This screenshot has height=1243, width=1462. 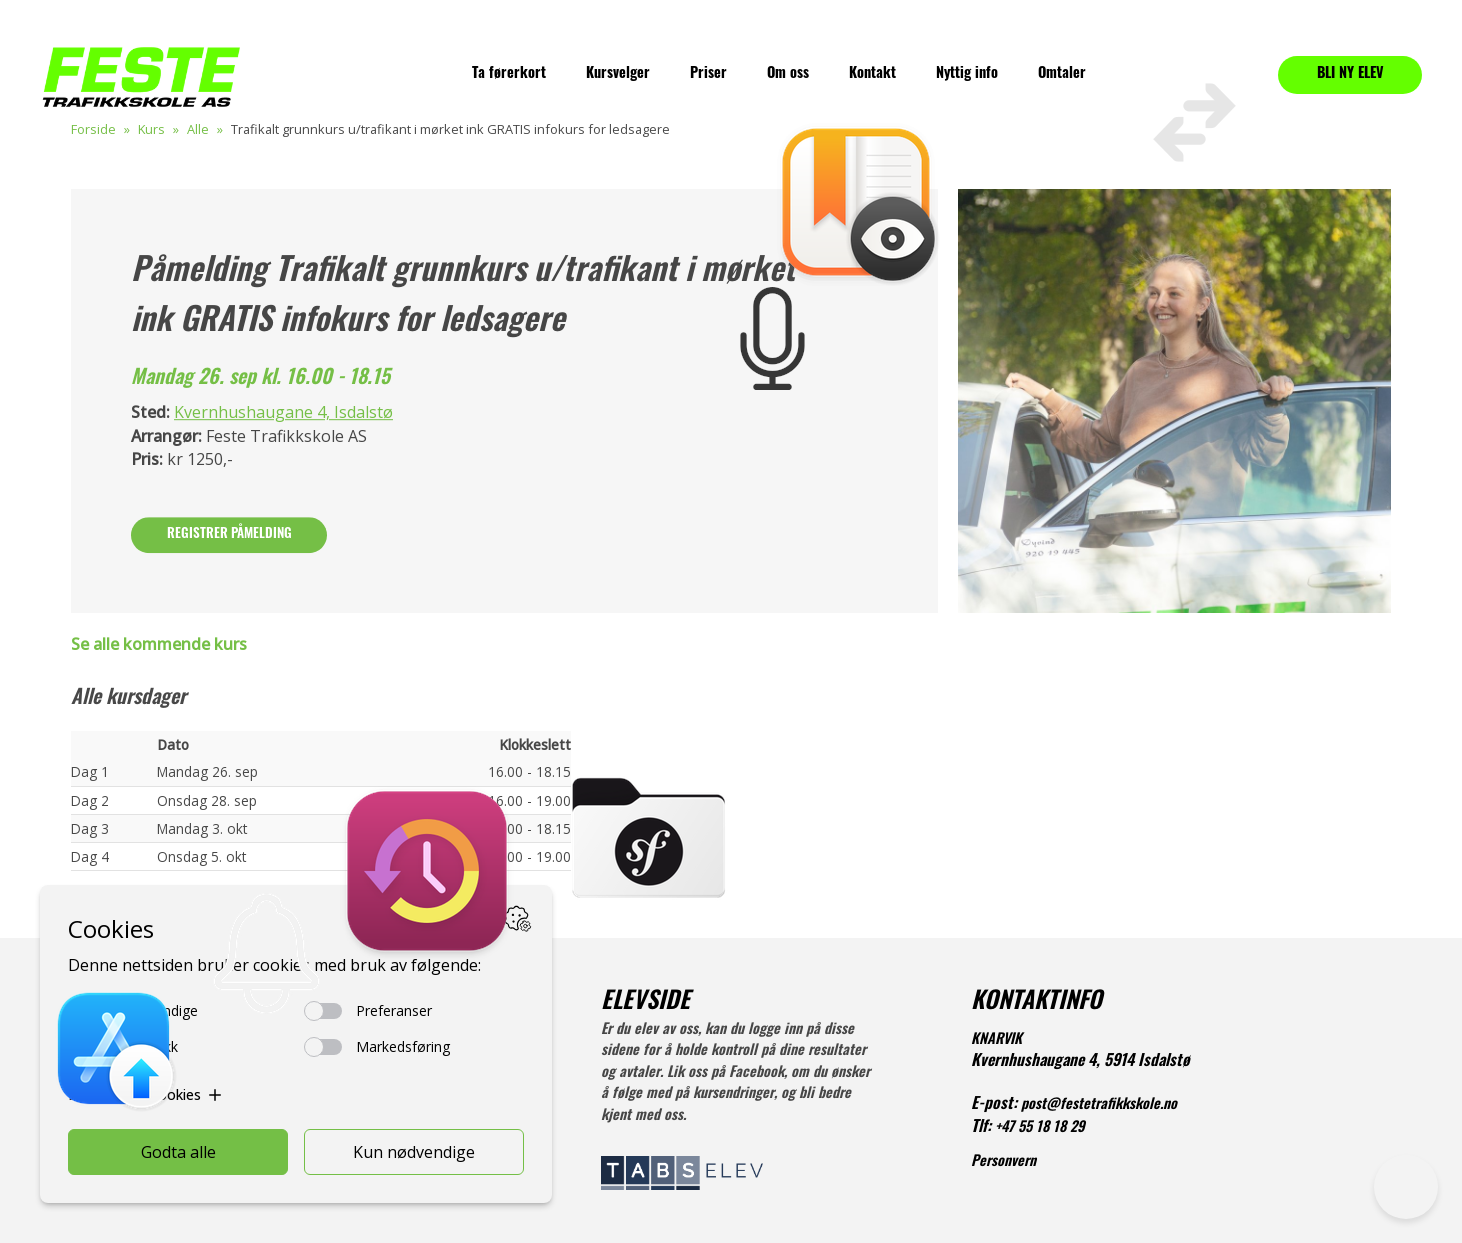 I want to click on open pika backup to manage system backups, so click(x=427, y=871).